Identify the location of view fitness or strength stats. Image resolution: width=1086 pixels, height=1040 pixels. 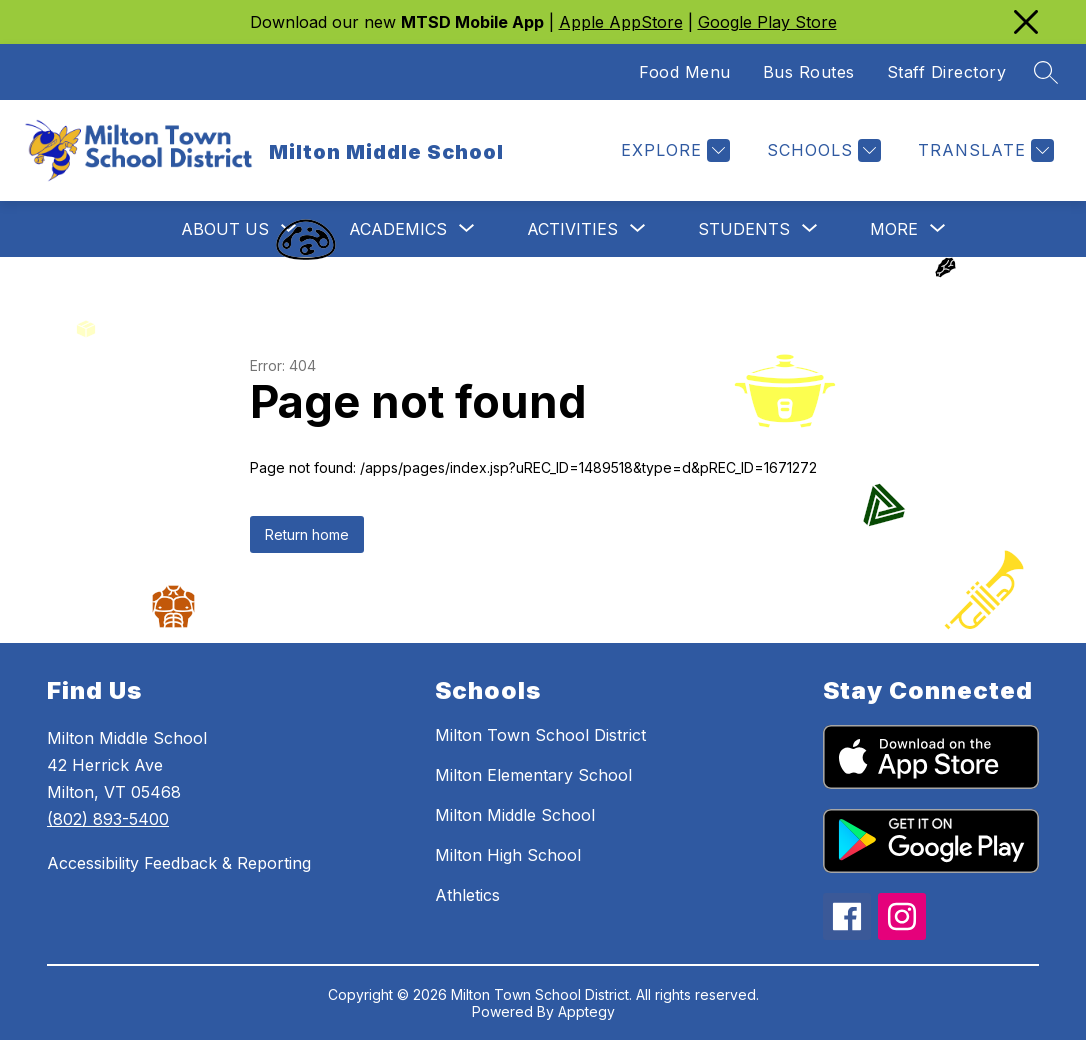
(173, 606).